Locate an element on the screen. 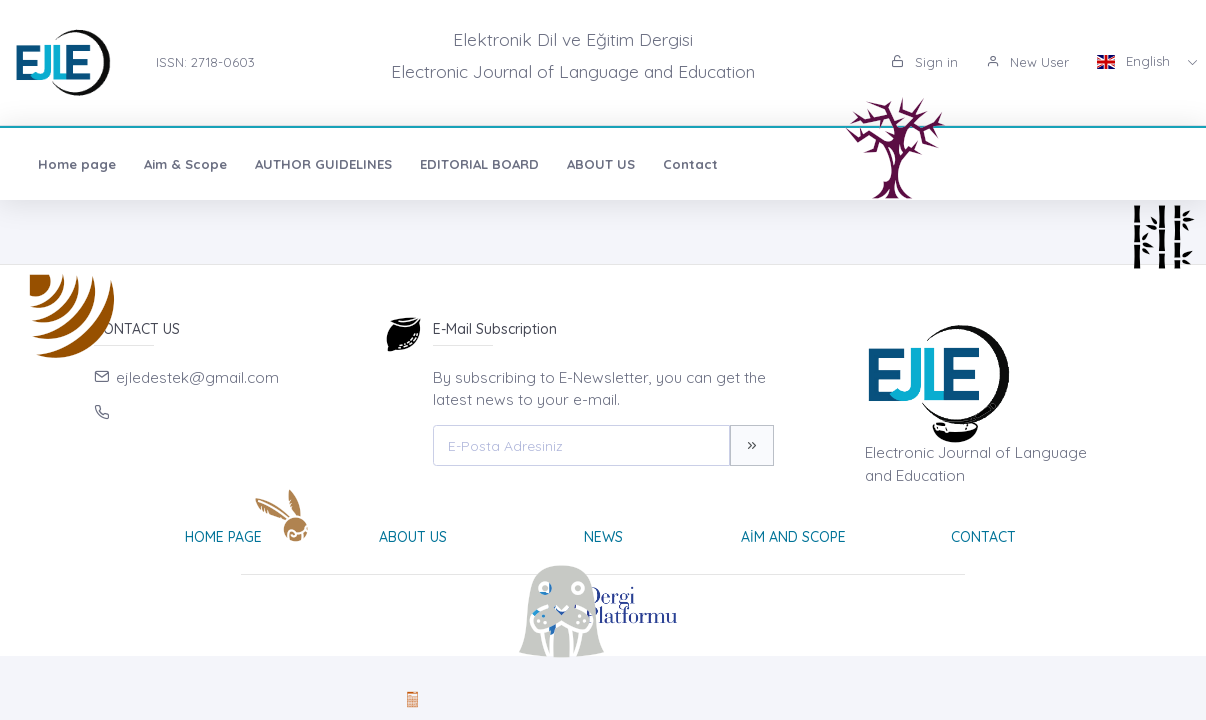  walrus character or avatar icon is located at coordinates (561, 611).